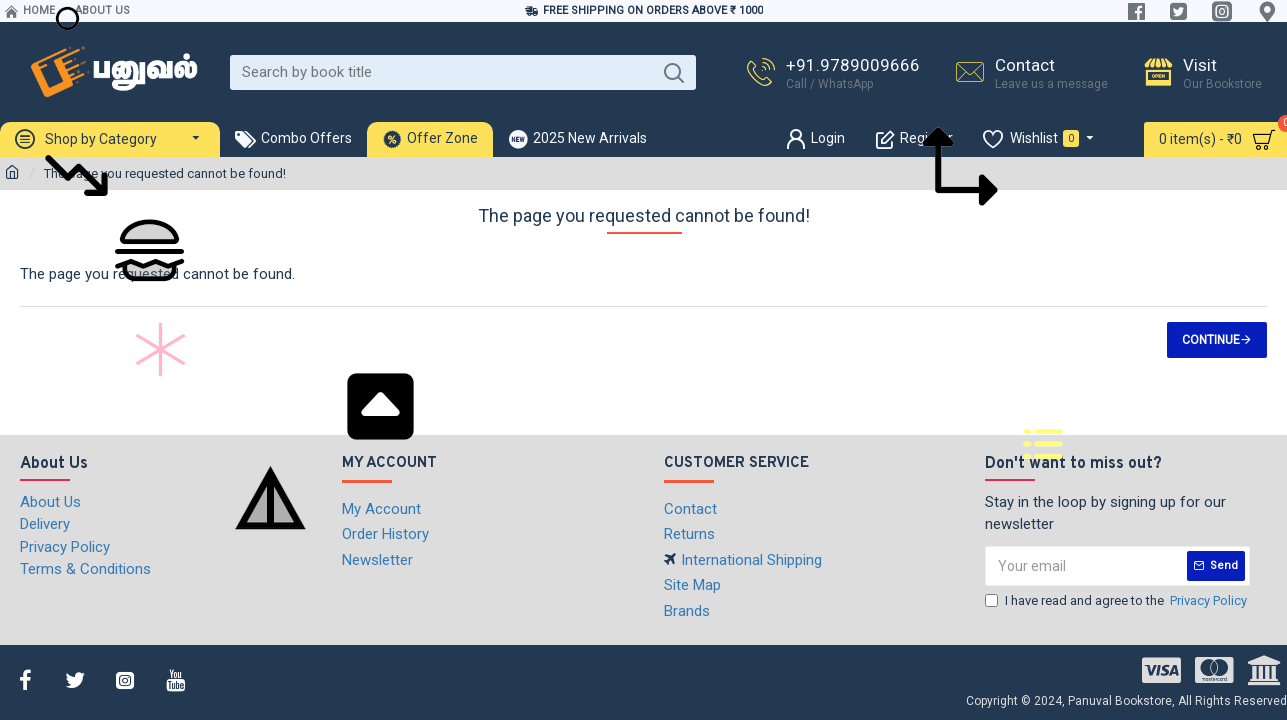 This screenshot has width=1287, height=720. I want to click on indicates a declining trend or decrease in value, so click(76, 175).